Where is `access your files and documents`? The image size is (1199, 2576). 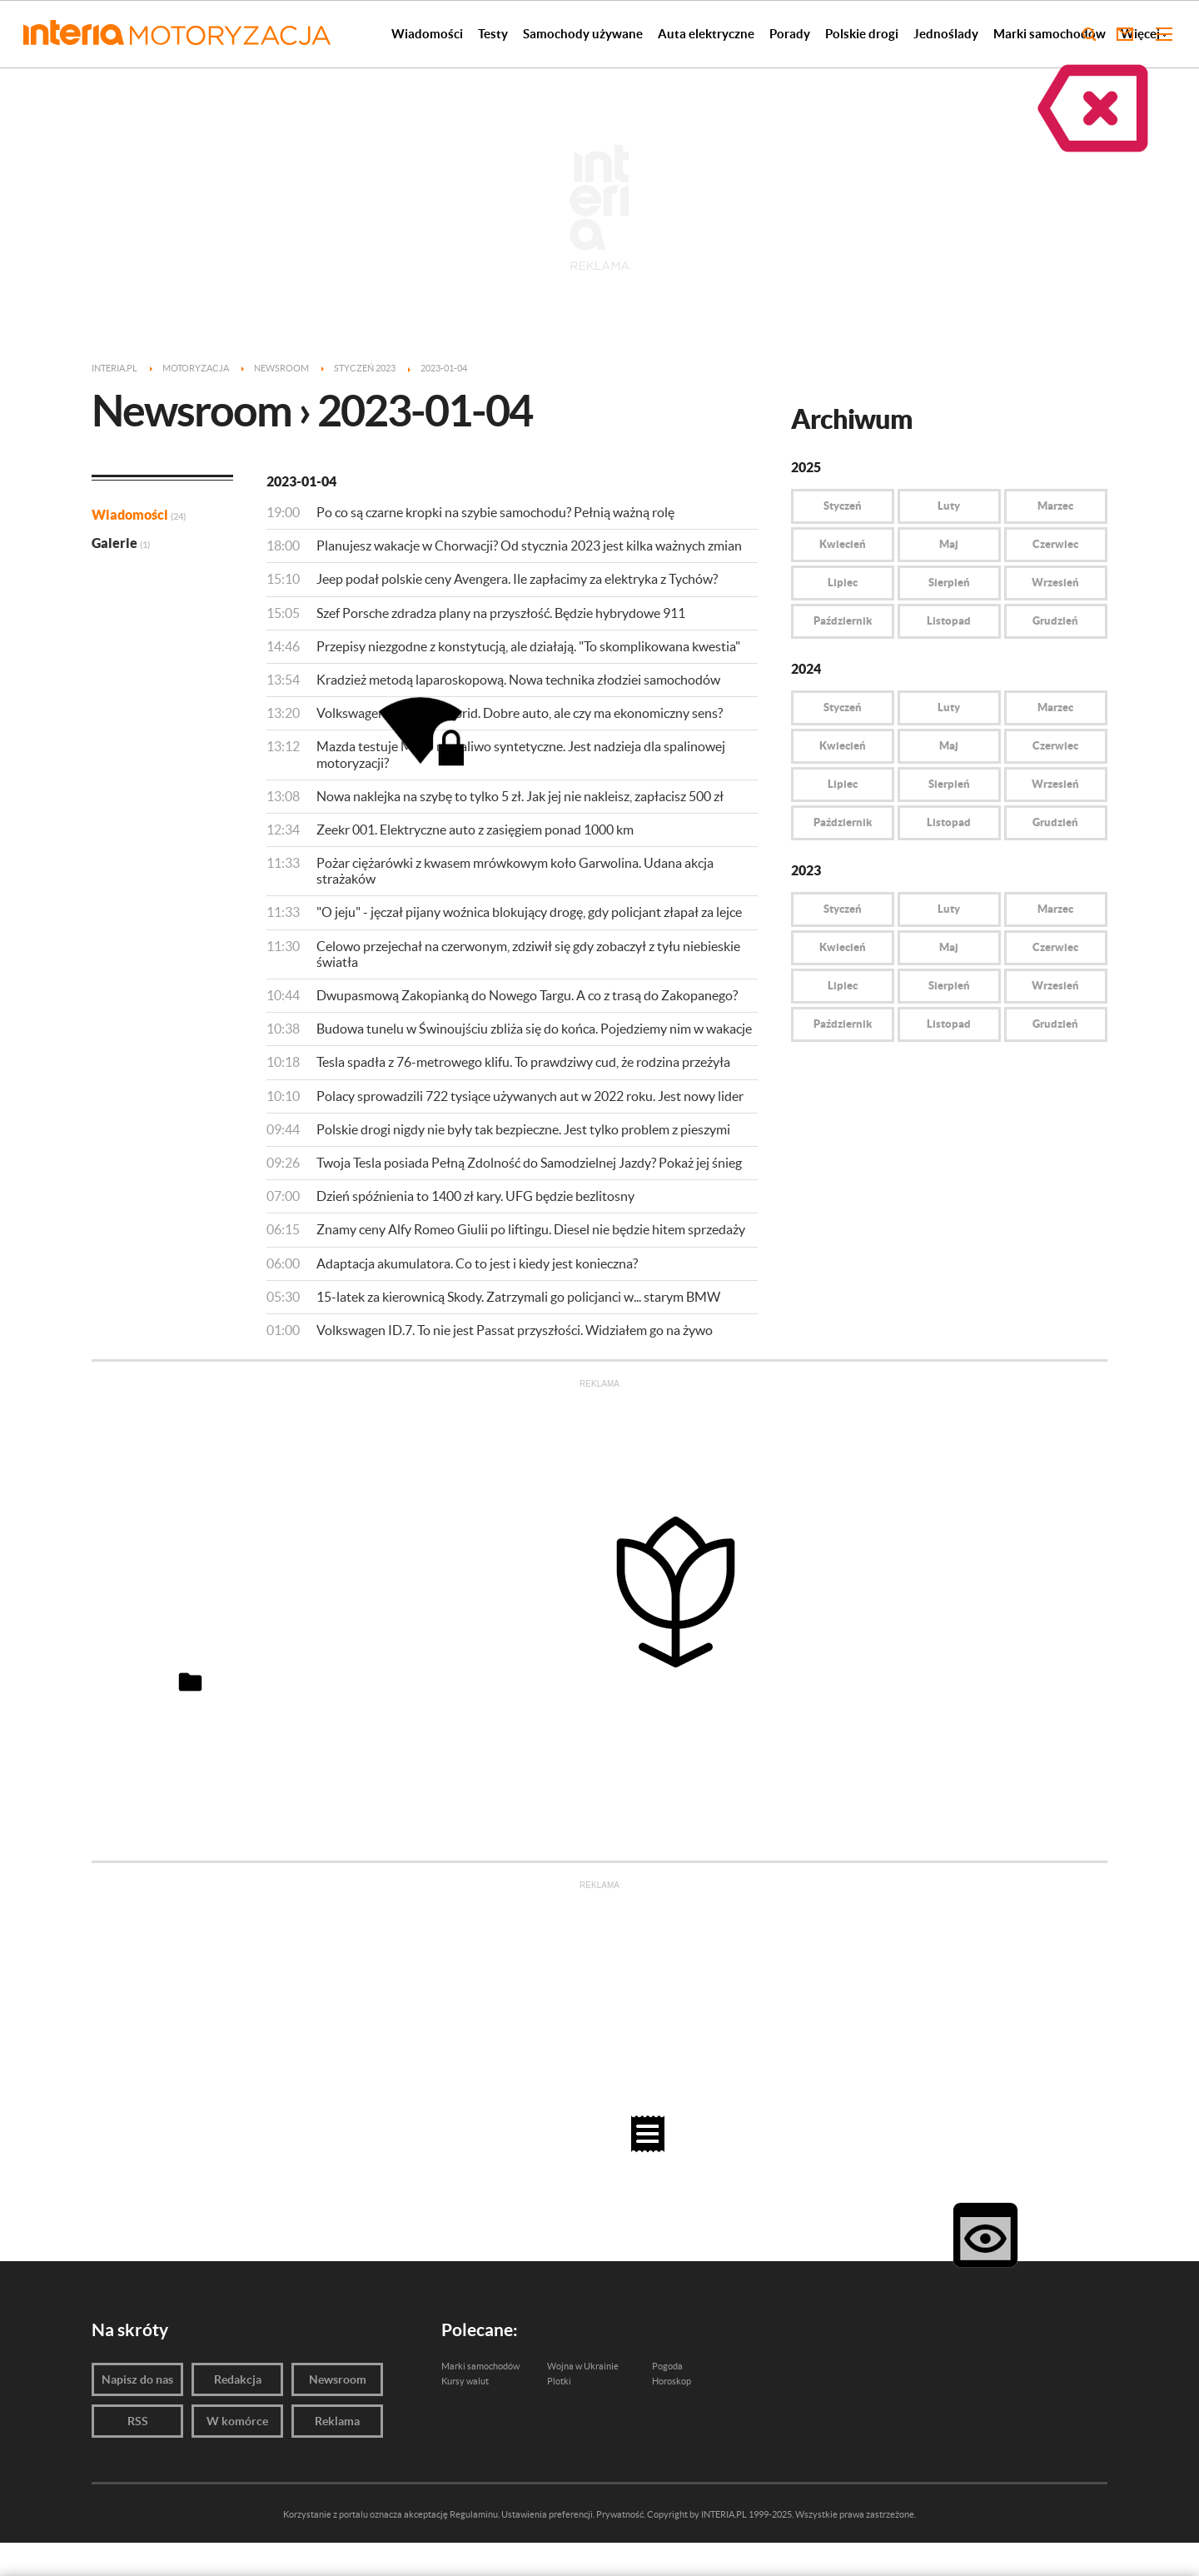 access your files and documents is located at coordinates (190, 1682).